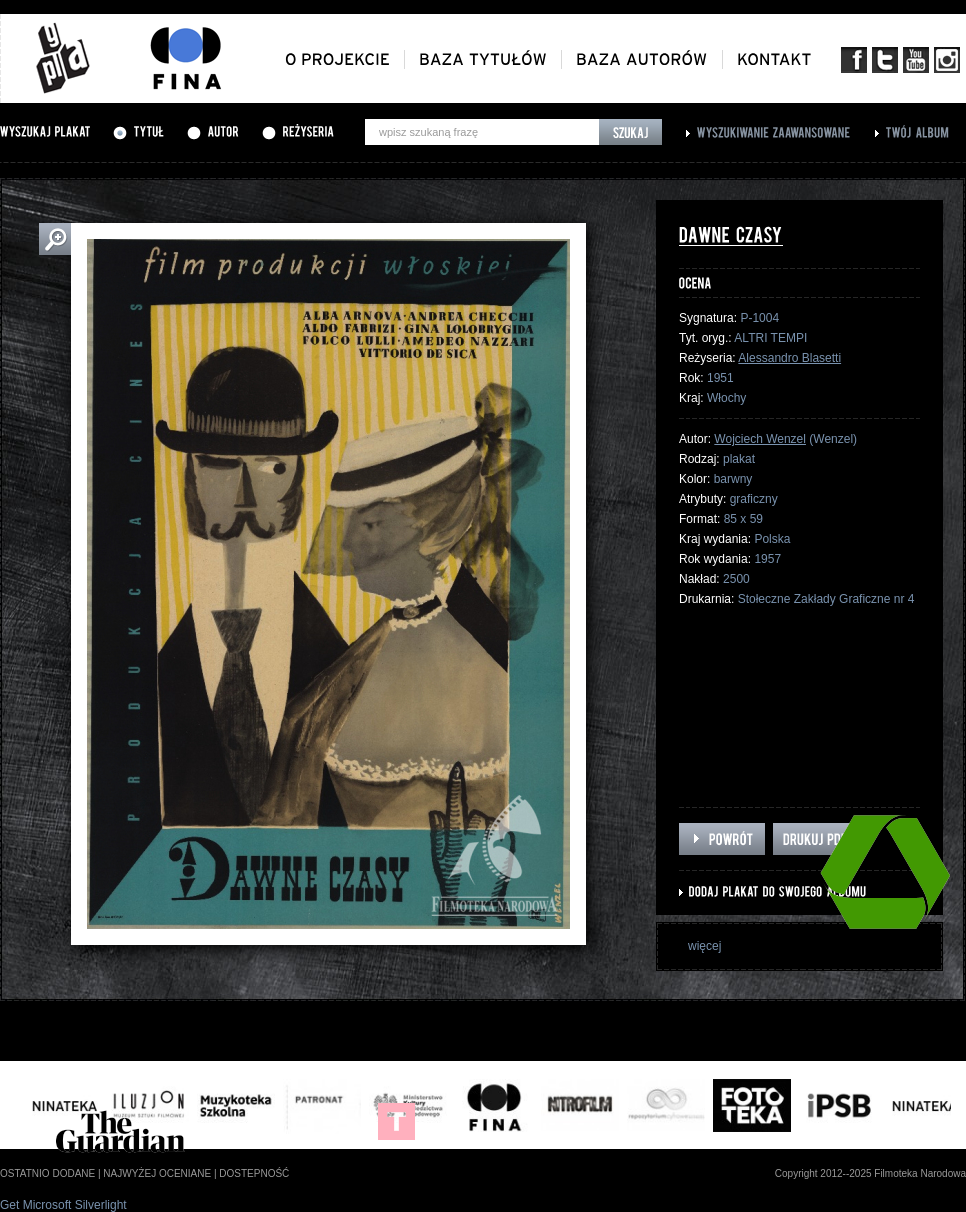 The image size is (966, 1212). What do you see at coordinates (396, 1121) in the screenshot?
I see `open telegraph publishing platform` at bounding box center [396, 1121].